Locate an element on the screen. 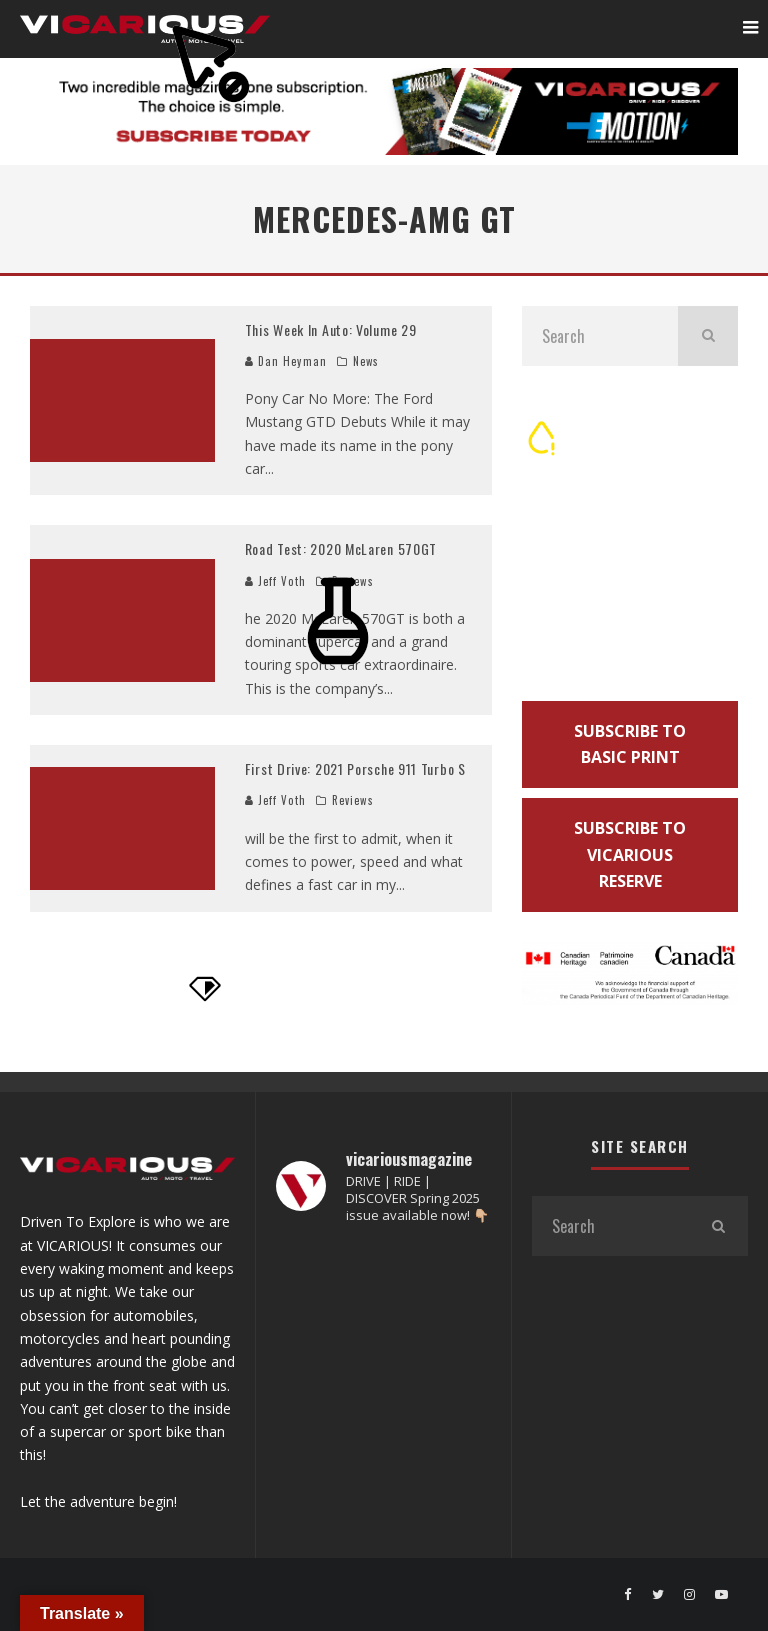 The image size is (768, 1631). cursor interaction disabled or unavailable is located at coordinates (207, 60).